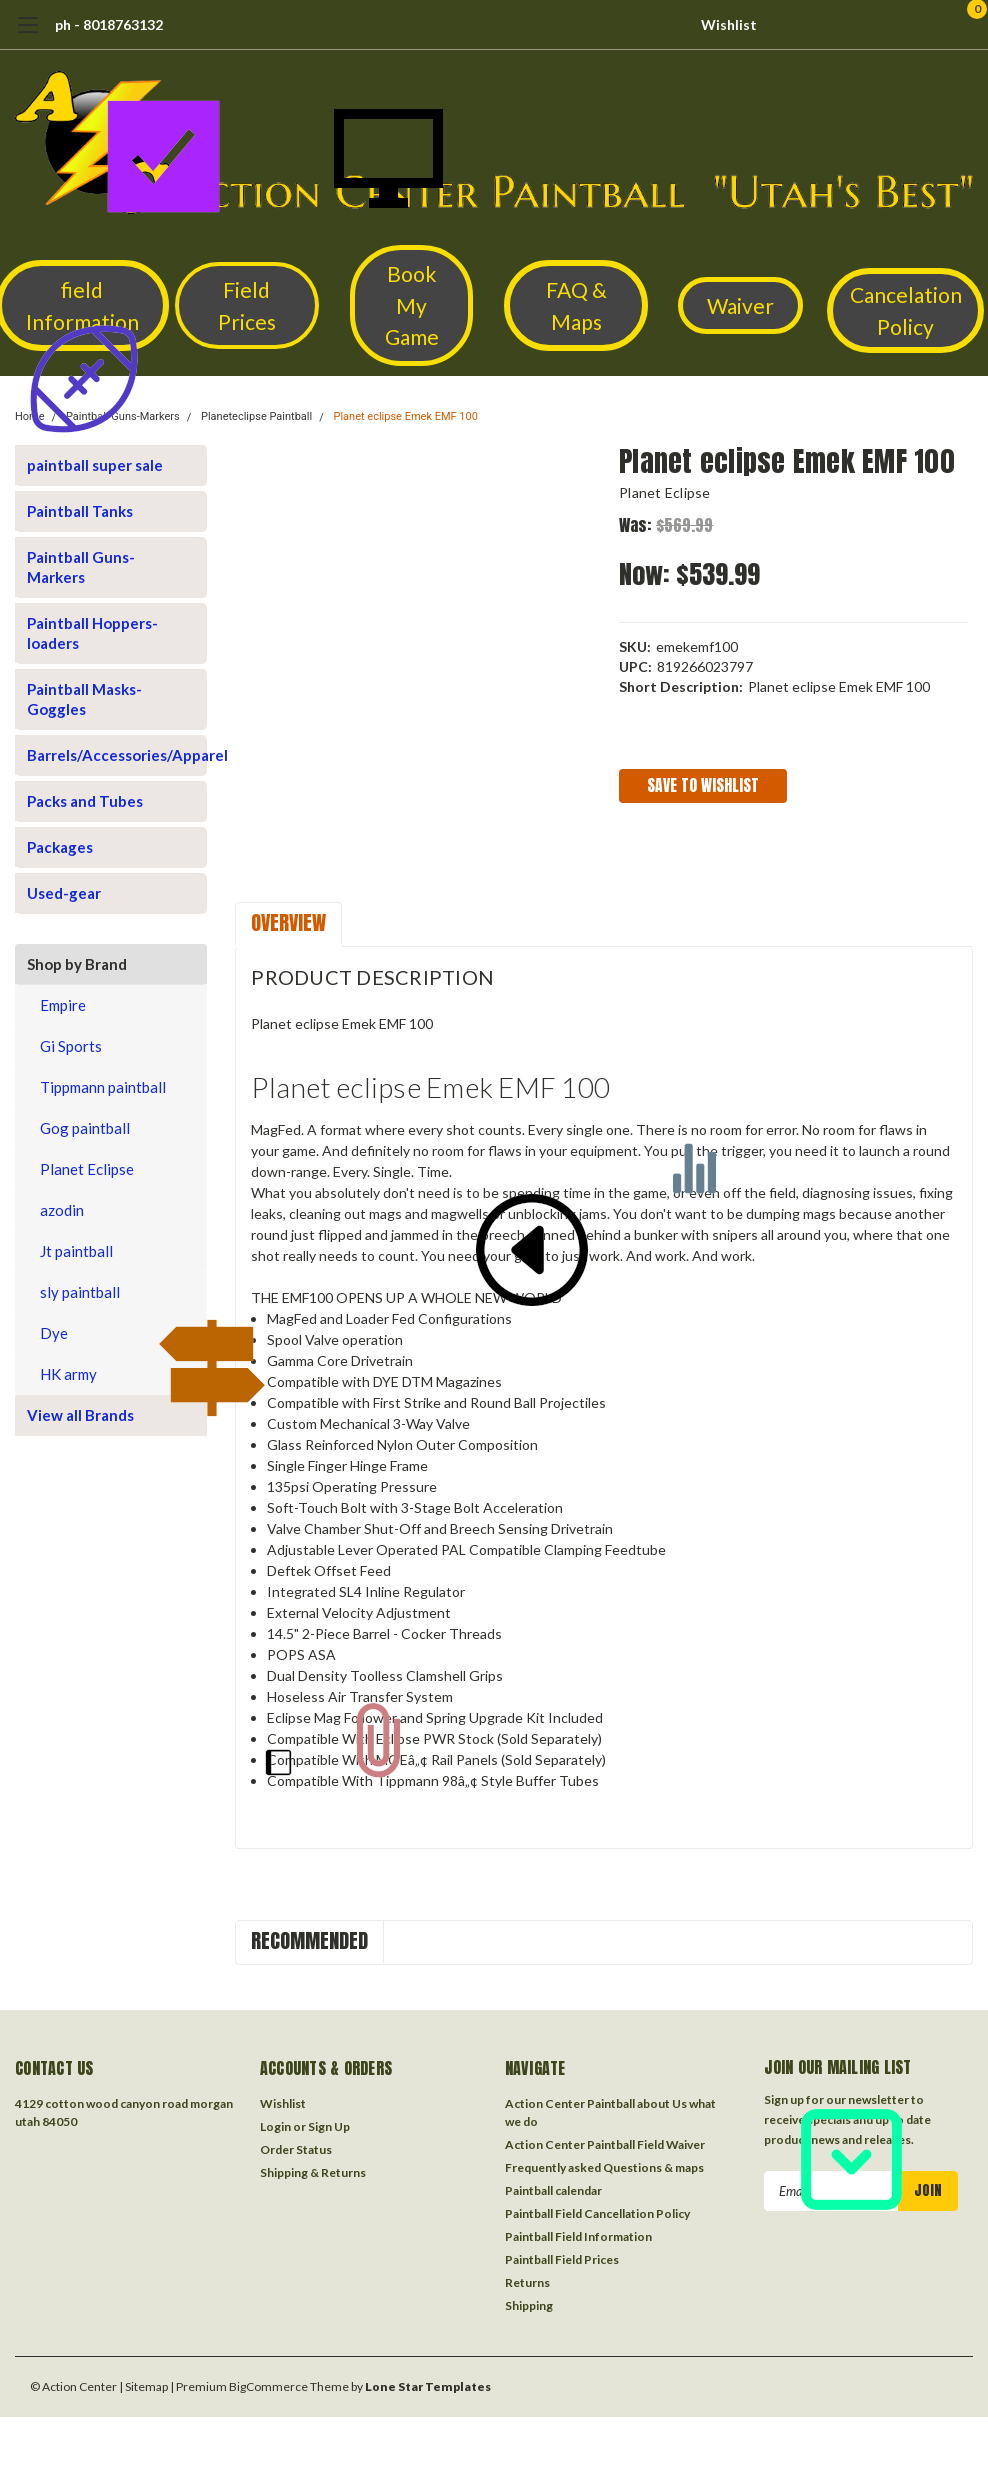  I want to click on view directions or navigation options, so click(212, 1368).